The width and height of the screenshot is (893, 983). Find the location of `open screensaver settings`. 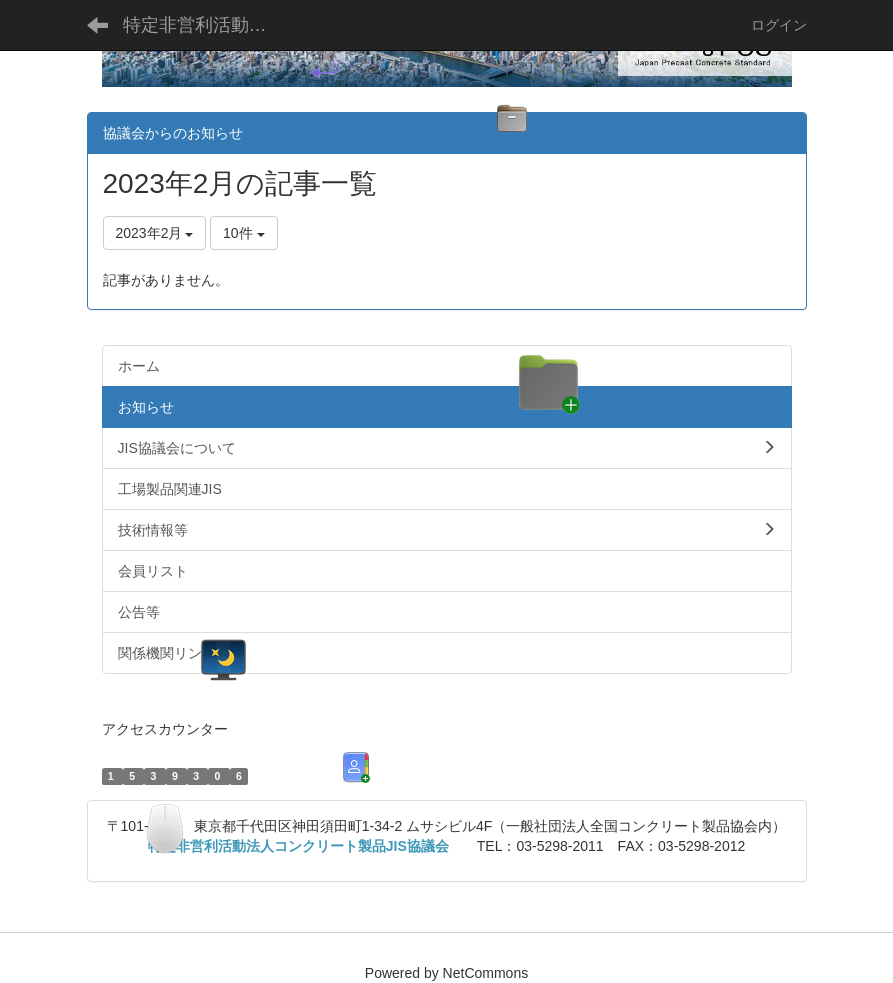

open screensaver settings is located at coordinates (223, 659).